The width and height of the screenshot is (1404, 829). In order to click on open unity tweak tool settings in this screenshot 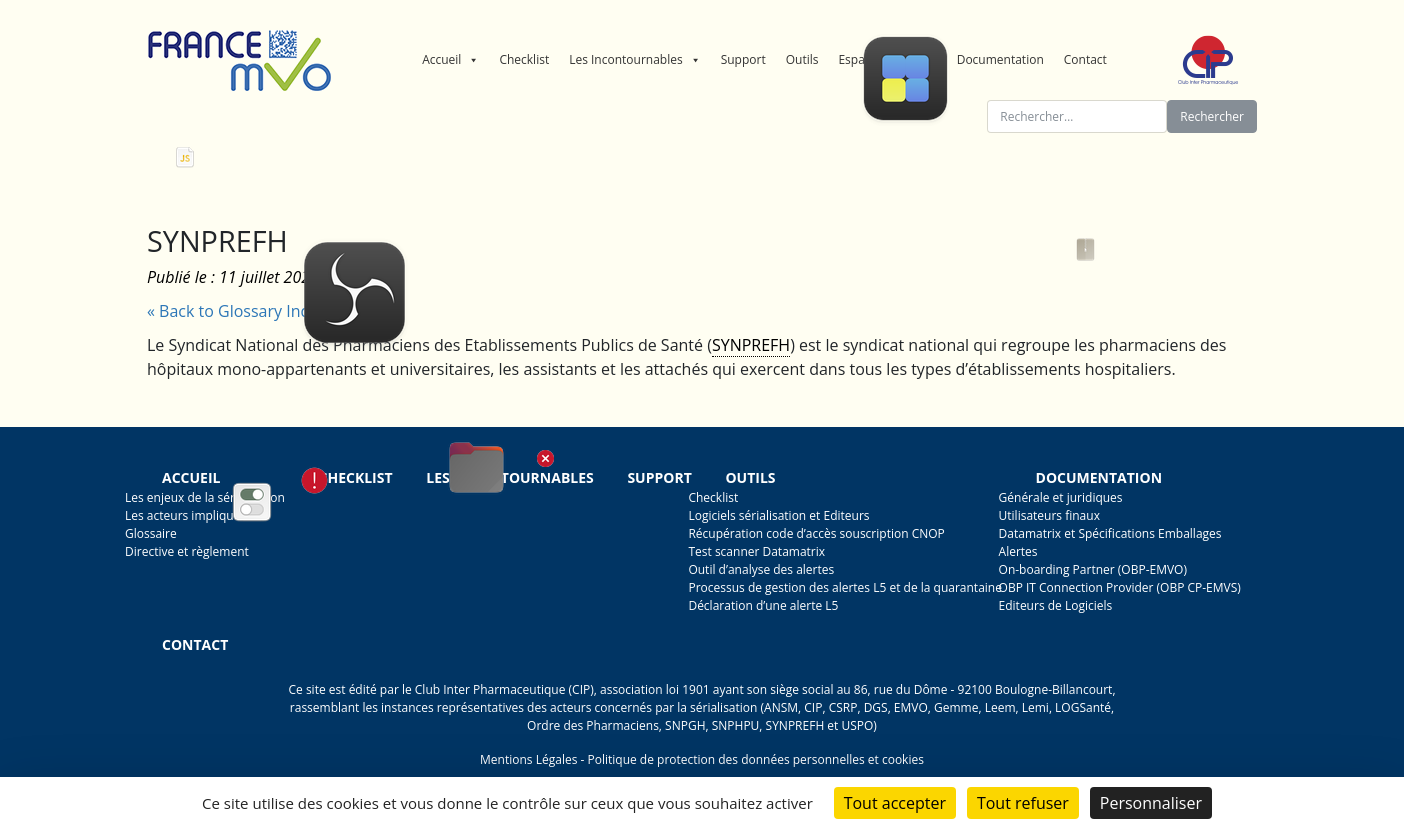, I will do `click(252, 502)`.